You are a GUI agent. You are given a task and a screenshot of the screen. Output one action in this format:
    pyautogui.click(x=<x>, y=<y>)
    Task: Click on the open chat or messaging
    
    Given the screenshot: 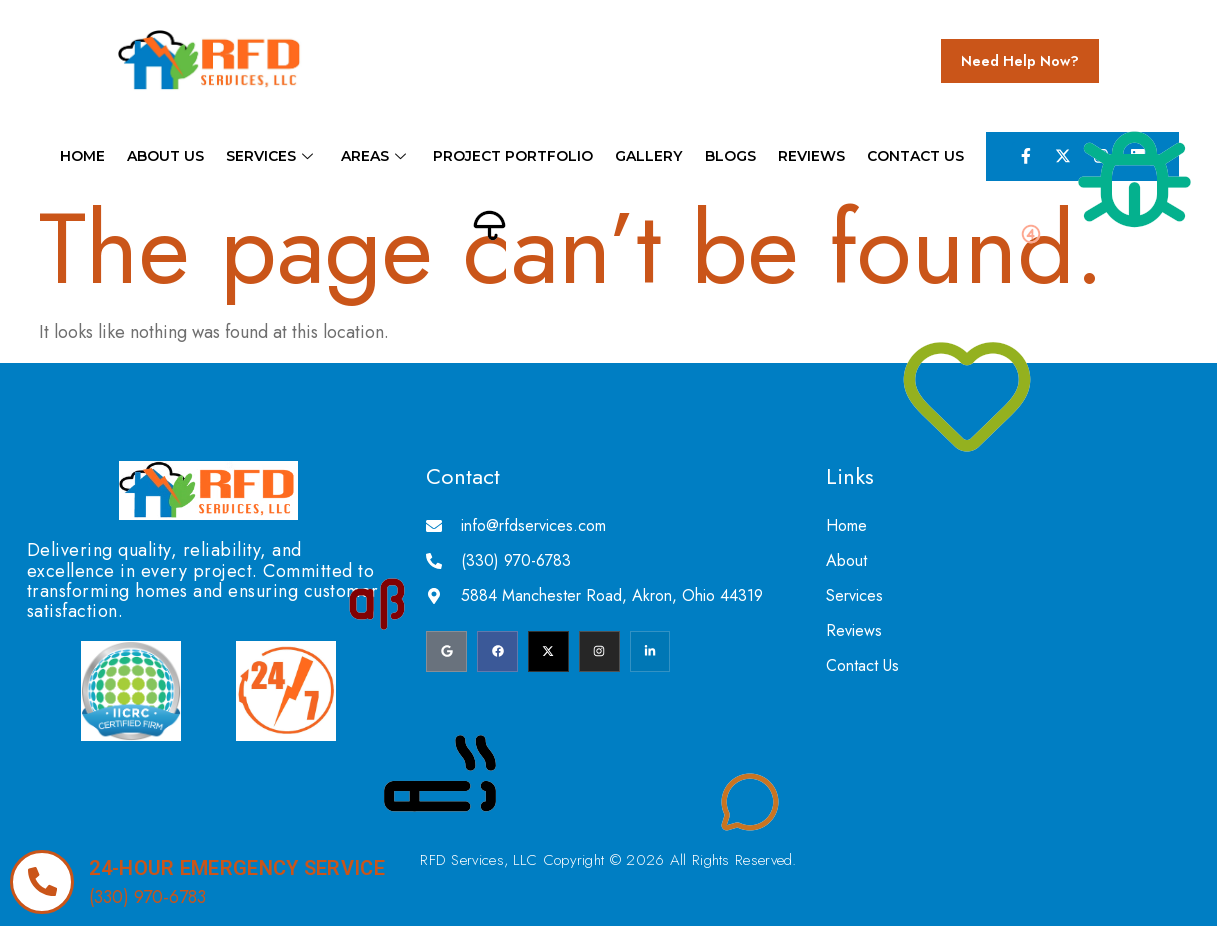 What is the action you would take?
    pyautogui.click(x=750, y=802)
    